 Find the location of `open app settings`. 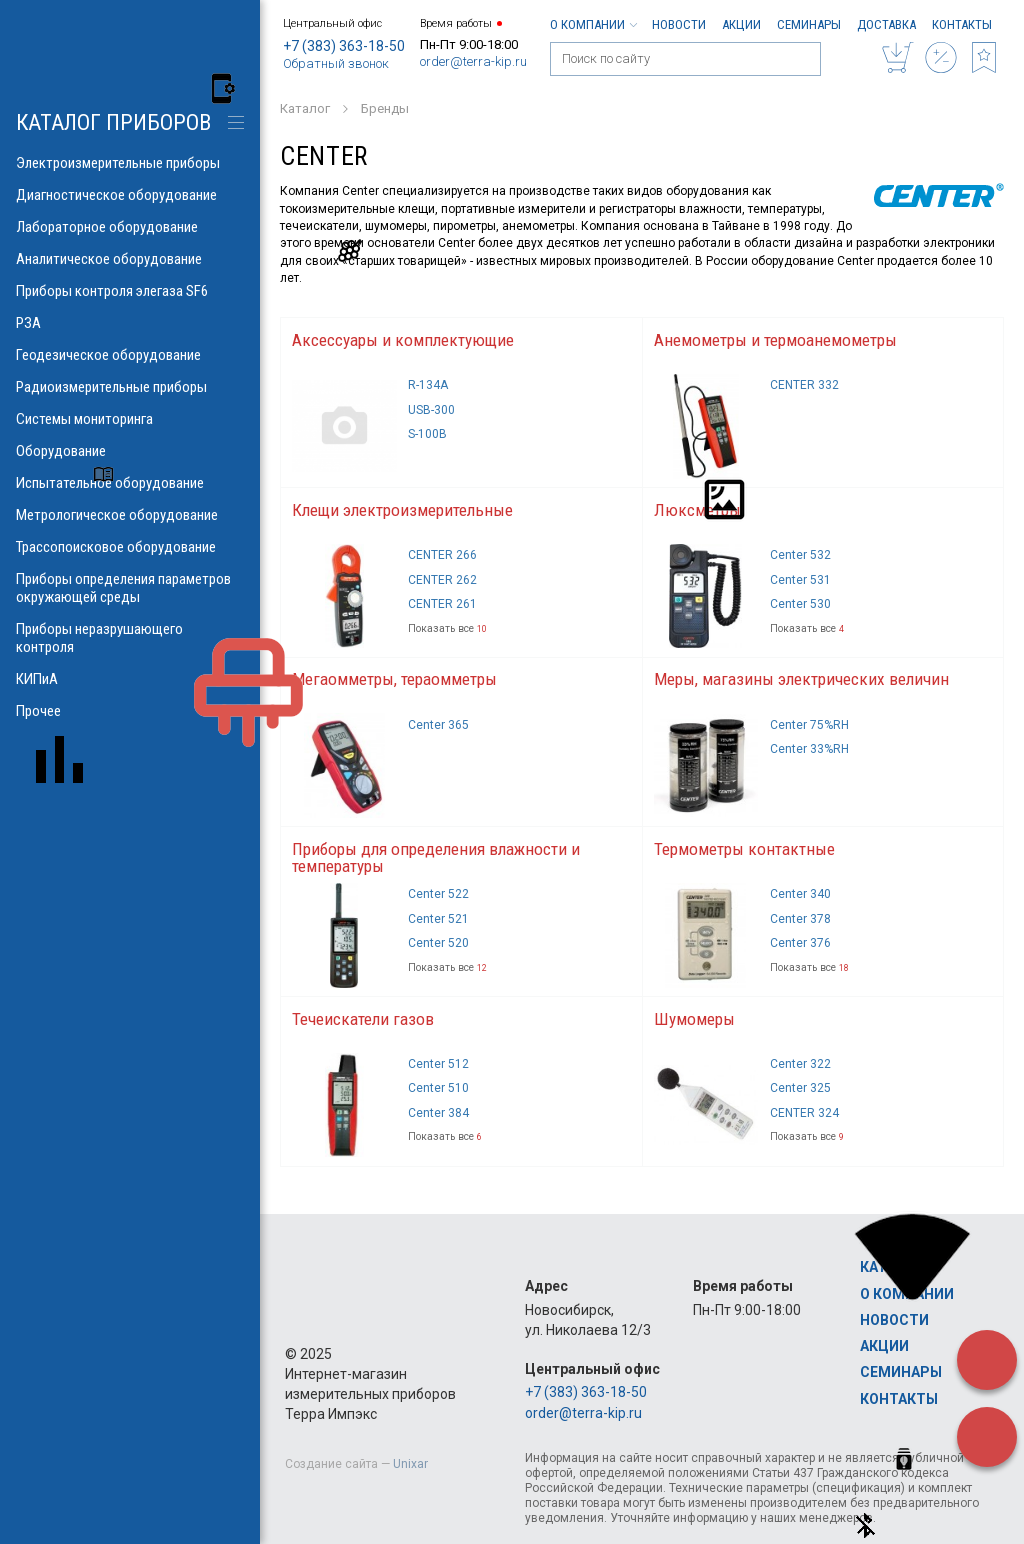

open app settings is located at coordinates (221, 88).